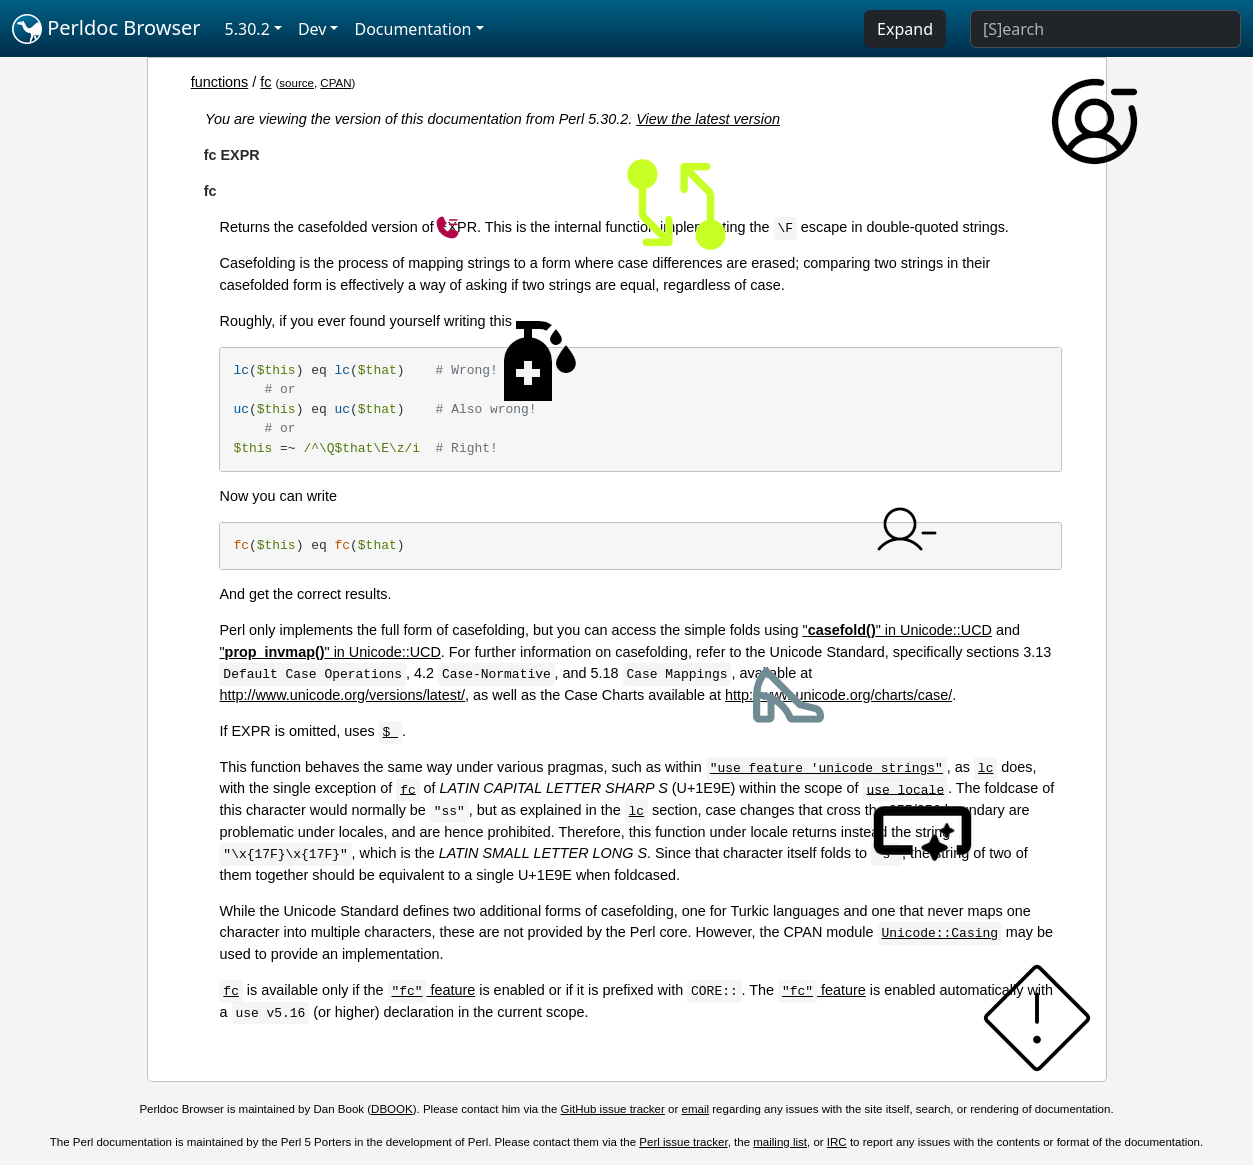 Image resolution: width=1253 pixels, height=1165 pixels. I want to click on view contact list or phone directory, so click(448, 227).